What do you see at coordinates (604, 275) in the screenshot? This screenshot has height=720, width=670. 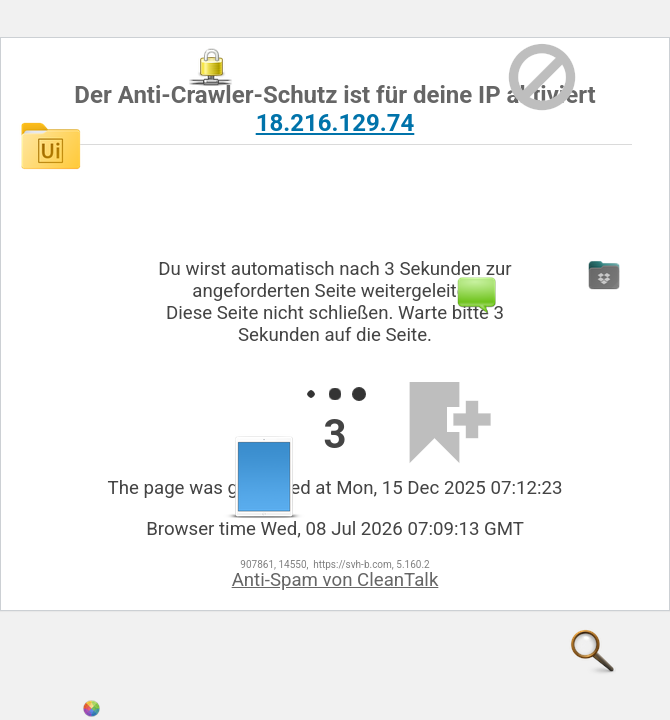 I see `open your Dropbox synced folder` at bounding box center [604, 275].